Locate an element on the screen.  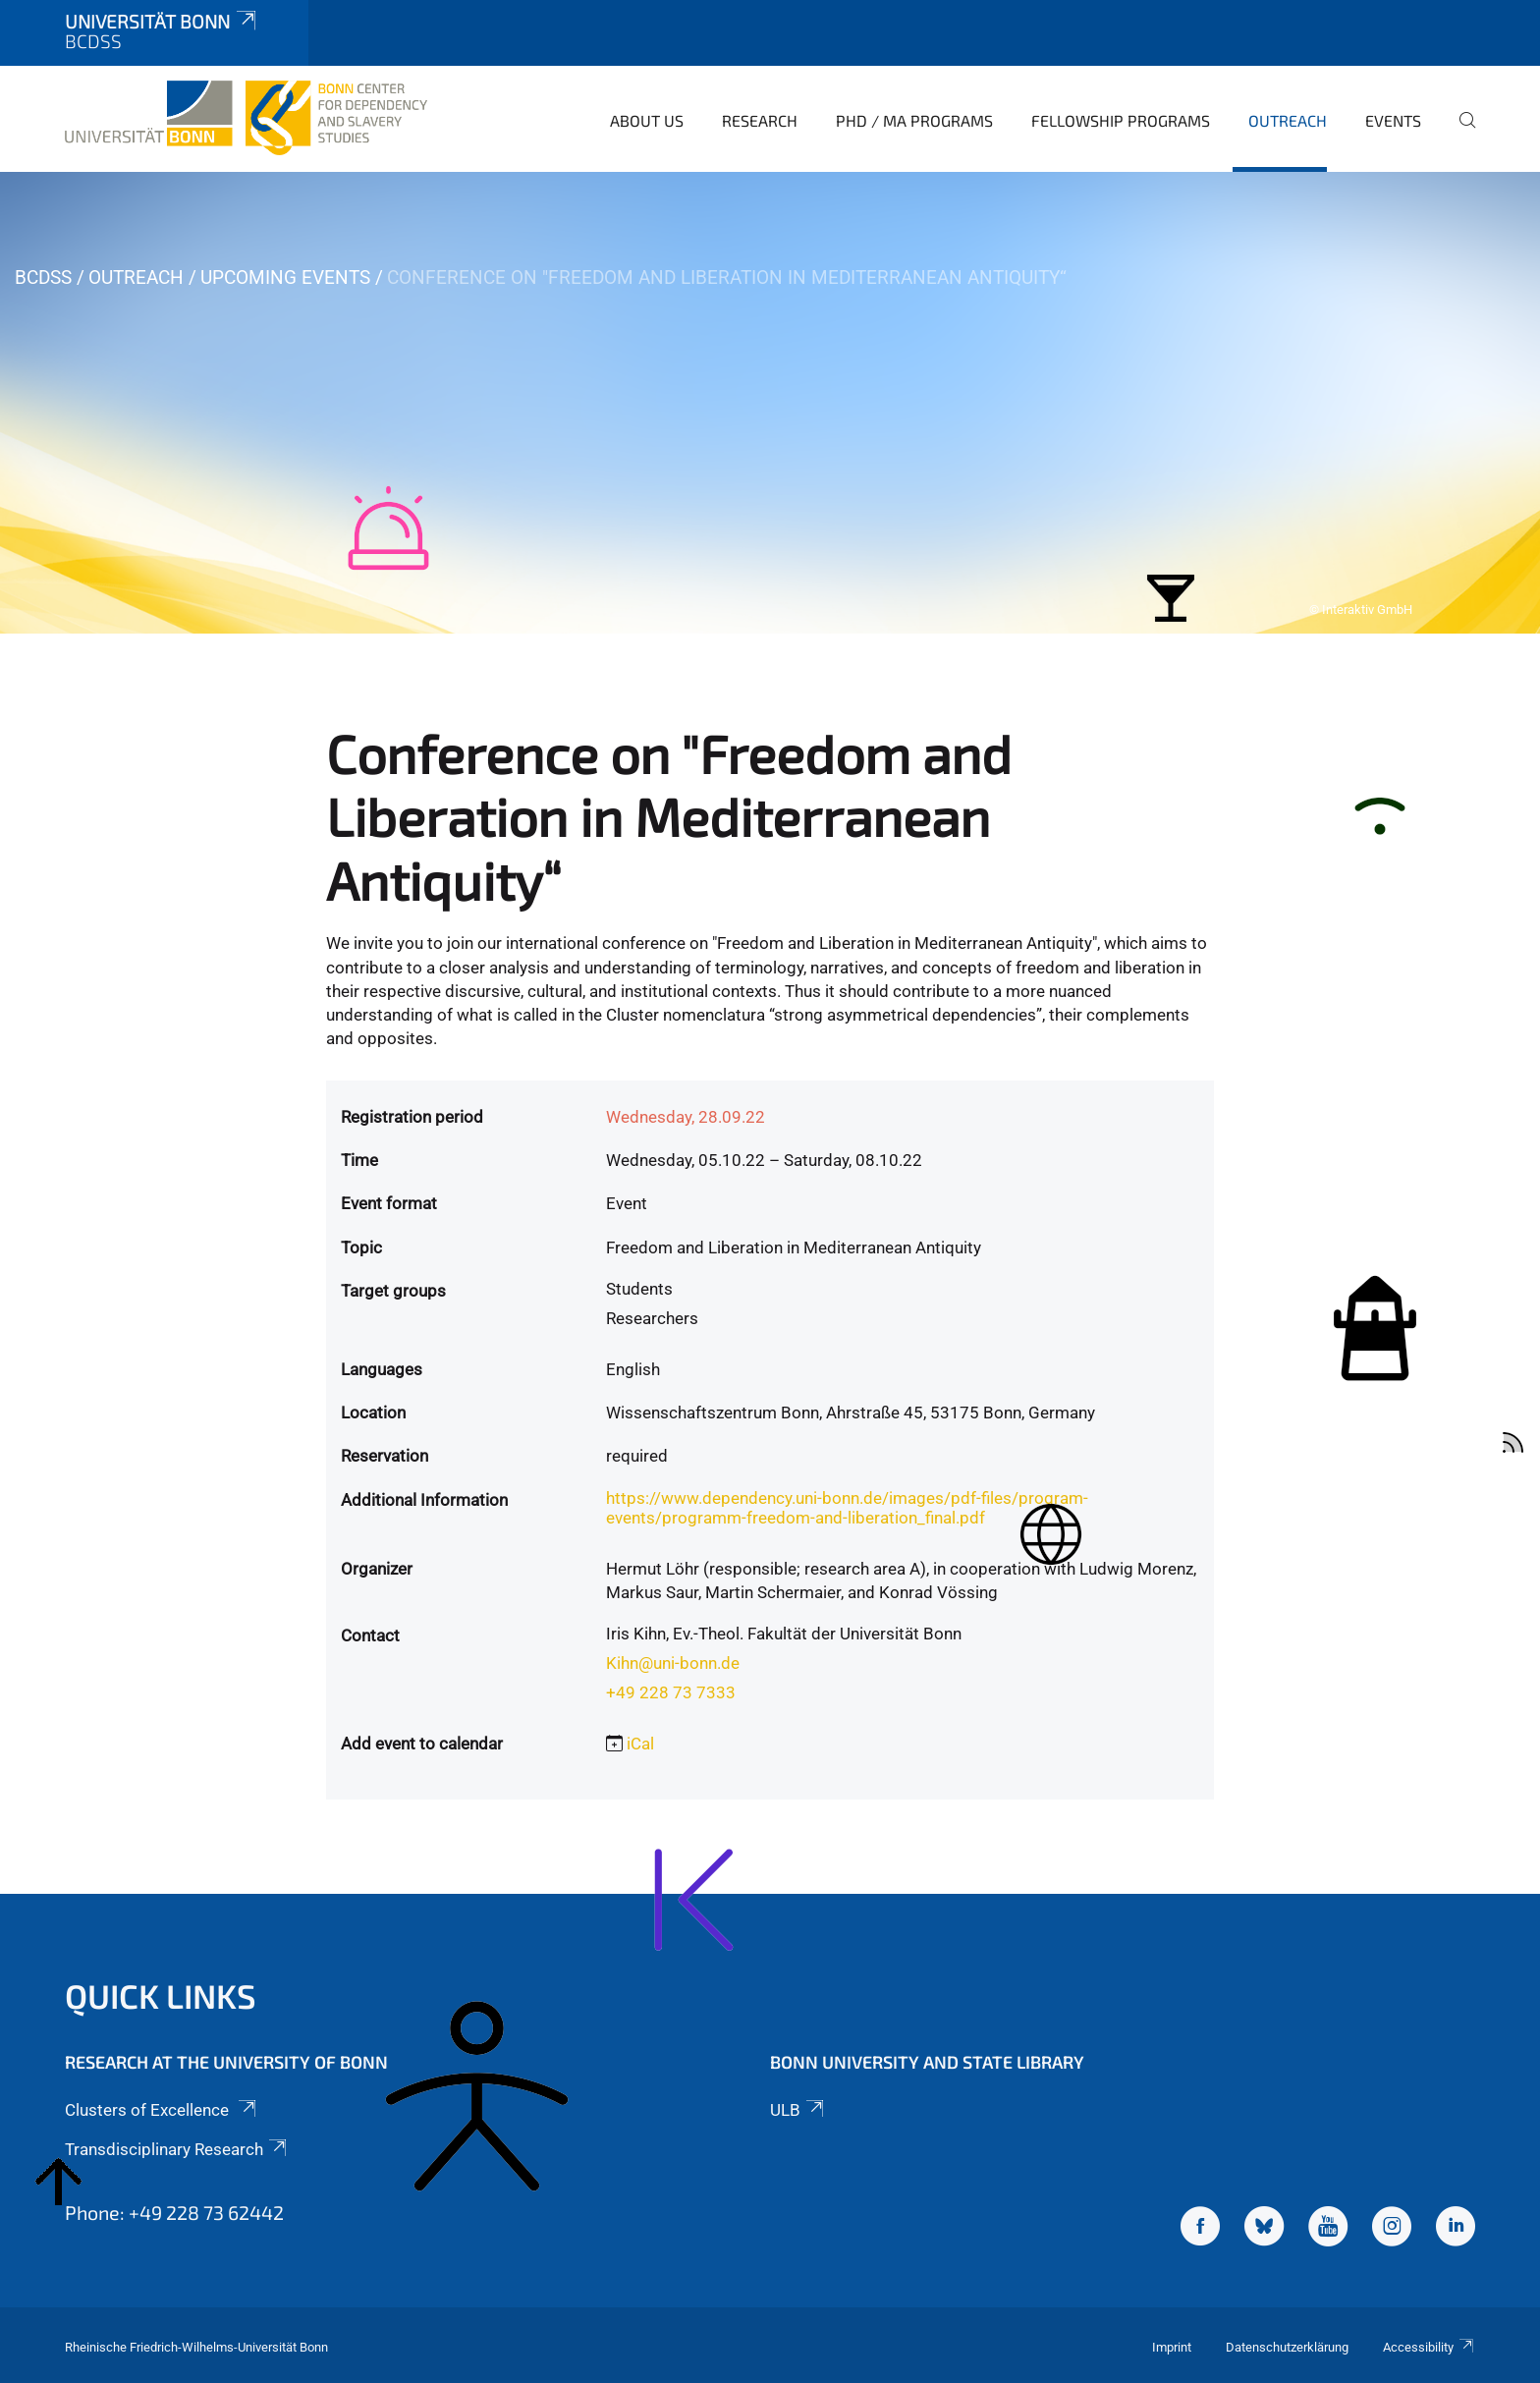
access website accessibility or guidance features is located at coordinates (1375, 1332).